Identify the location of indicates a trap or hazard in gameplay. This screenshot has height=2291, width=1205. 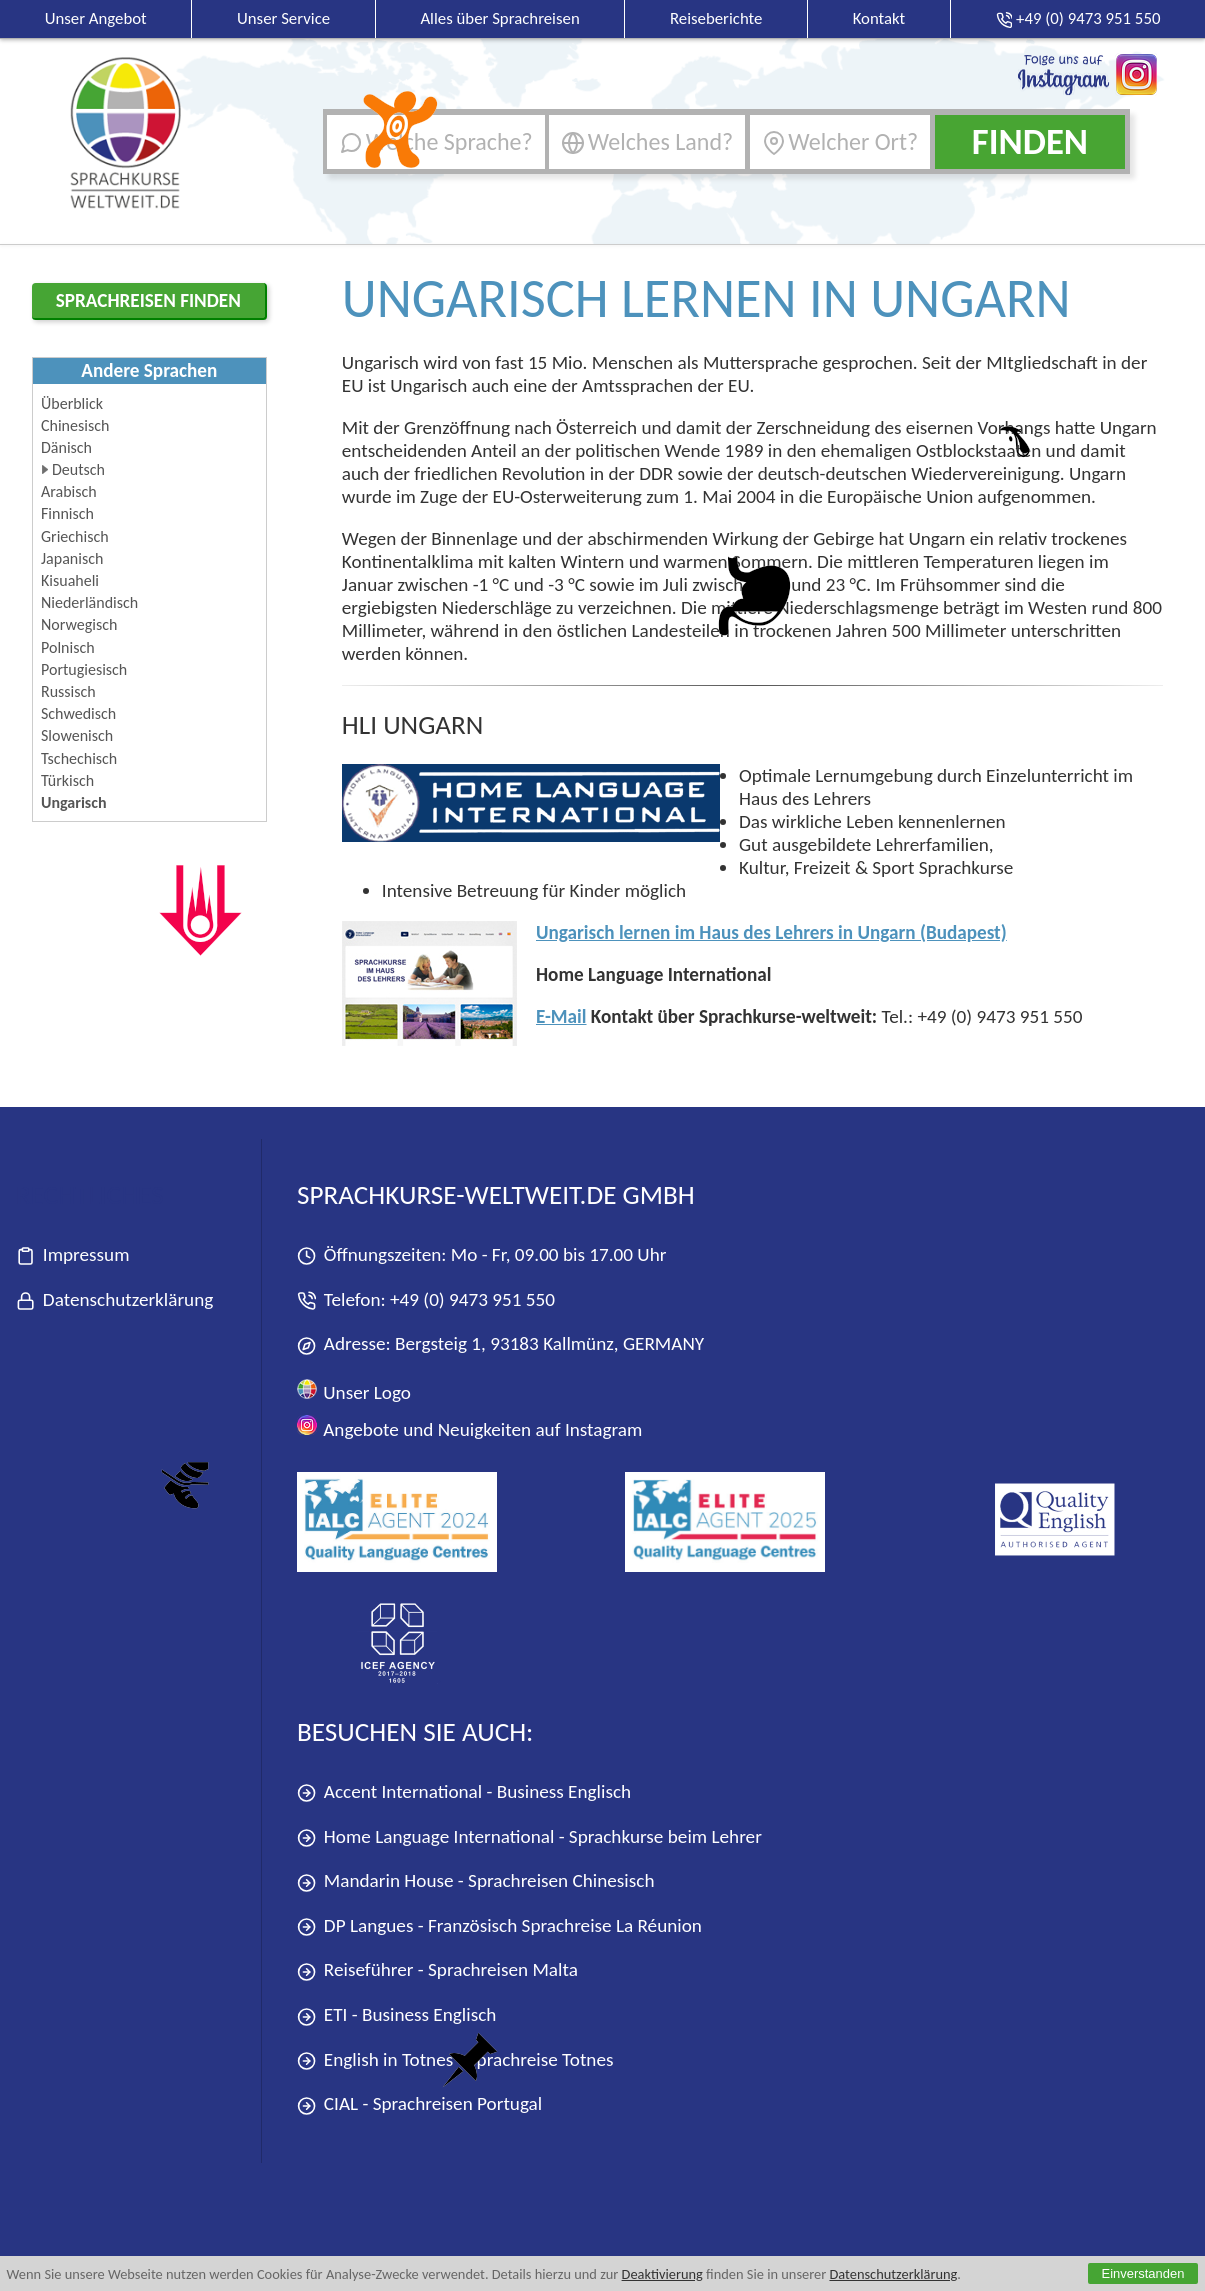
(185, 1485).